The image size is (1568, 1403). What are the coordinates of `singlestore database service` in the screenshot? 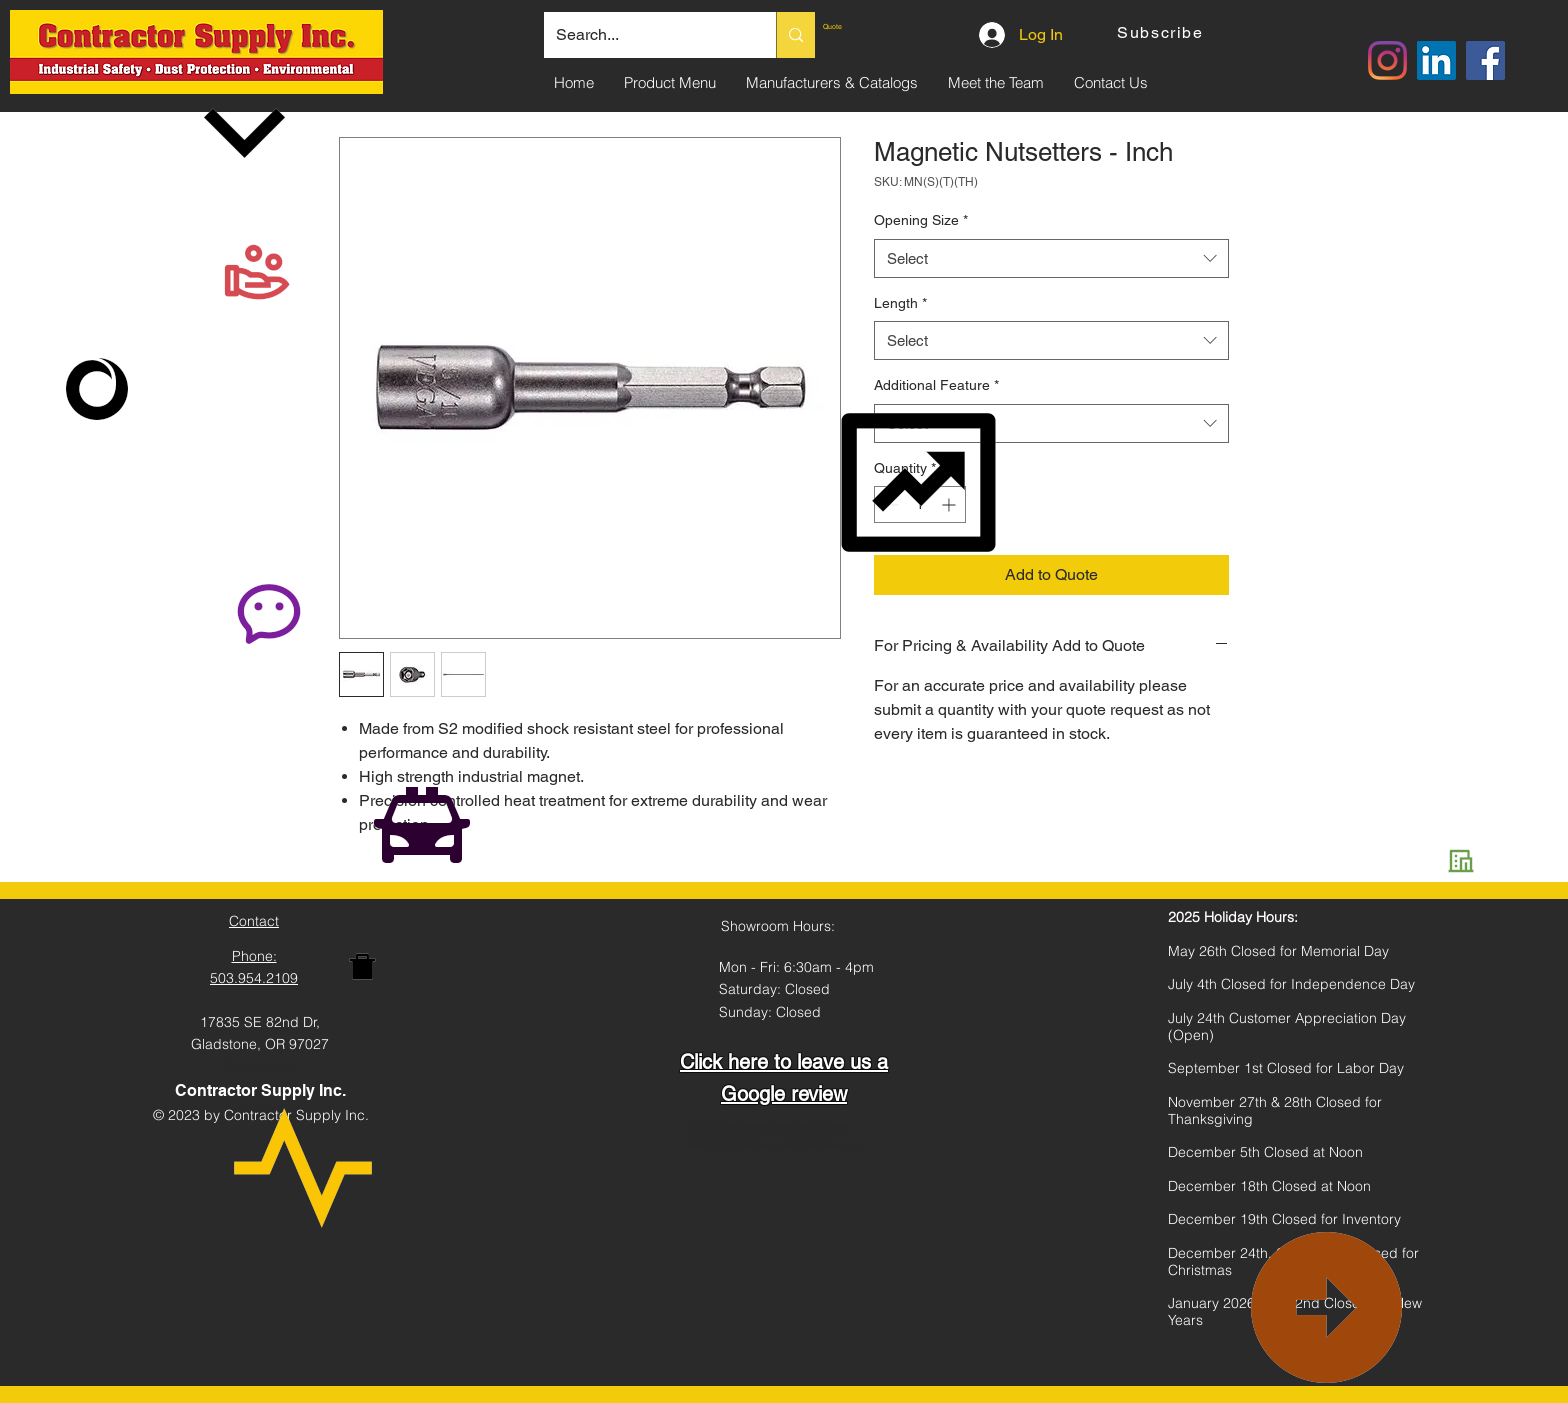 It's located at (97, 389).